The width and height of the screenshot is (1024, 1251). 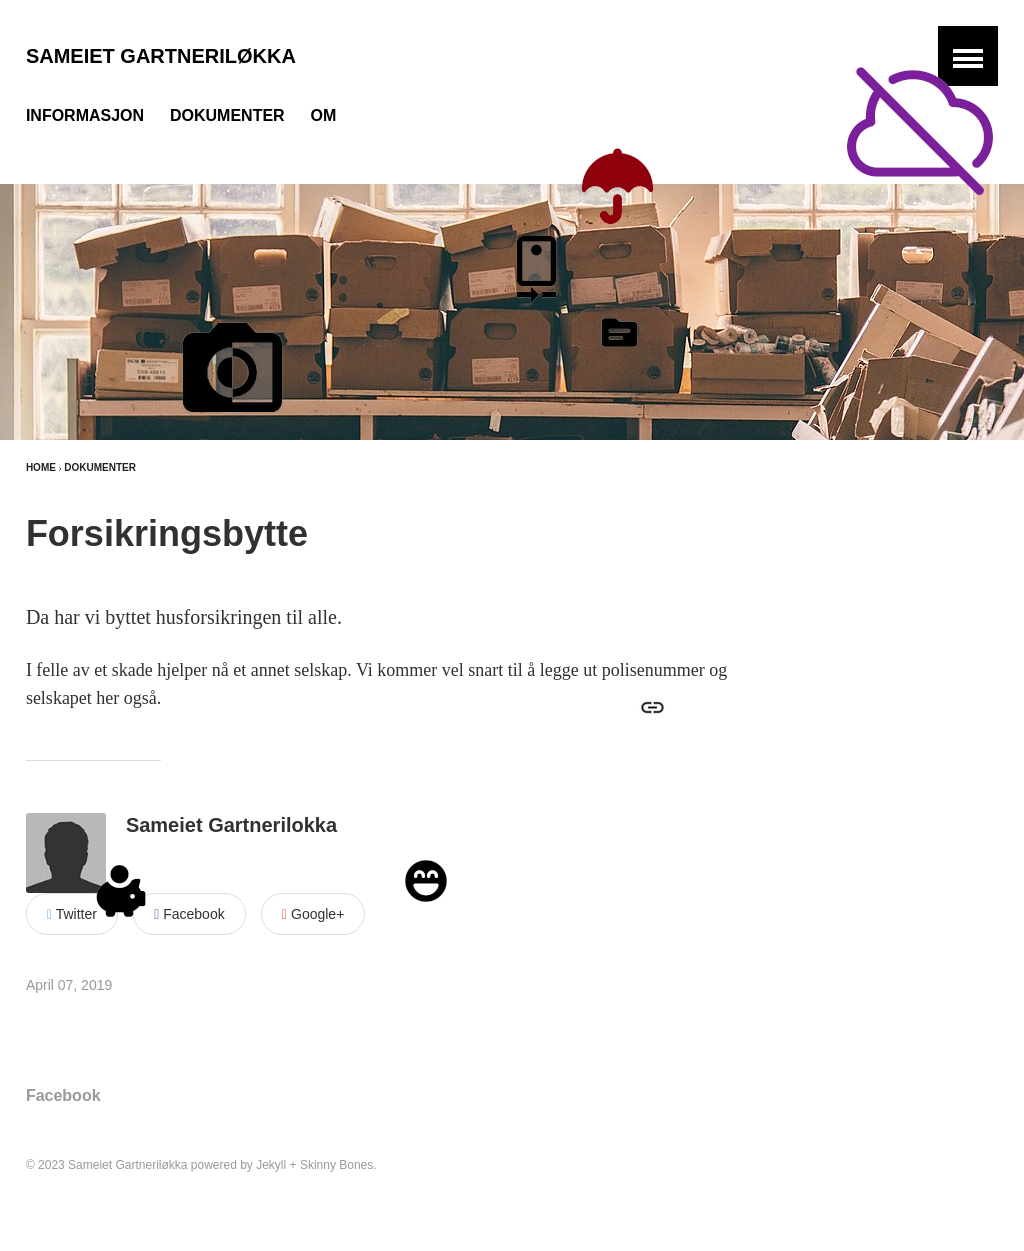 What do you see at coordinates (119, 892) in the screenshot?
I see `access savings or budget features` at bounding box center [119, 892].